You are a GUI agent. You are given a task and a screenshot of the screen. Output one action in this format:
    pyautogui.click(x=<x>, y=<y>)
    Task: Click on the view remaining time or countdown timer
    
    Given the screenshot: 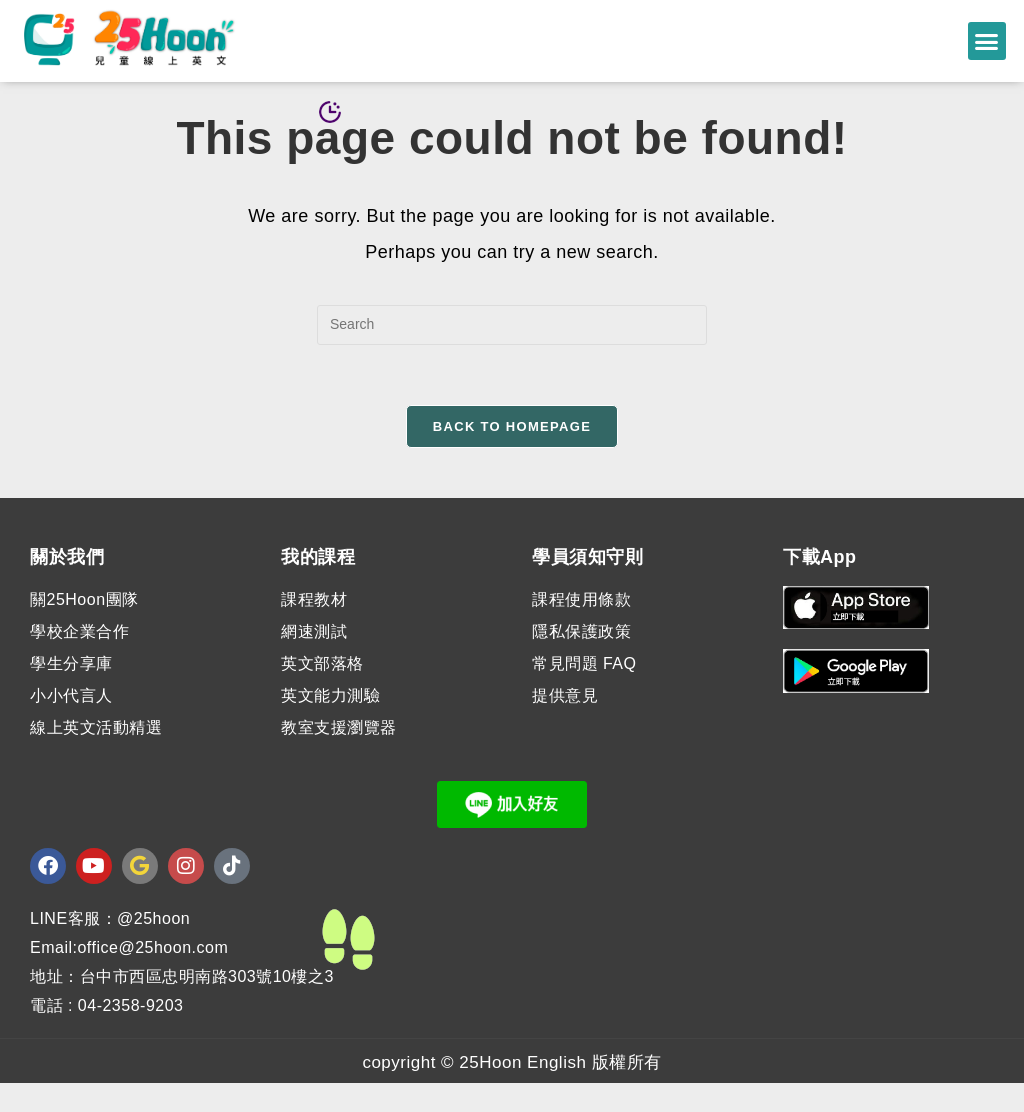 What is the action you would take?
    pyautogui.click(x=330, y=112)
    